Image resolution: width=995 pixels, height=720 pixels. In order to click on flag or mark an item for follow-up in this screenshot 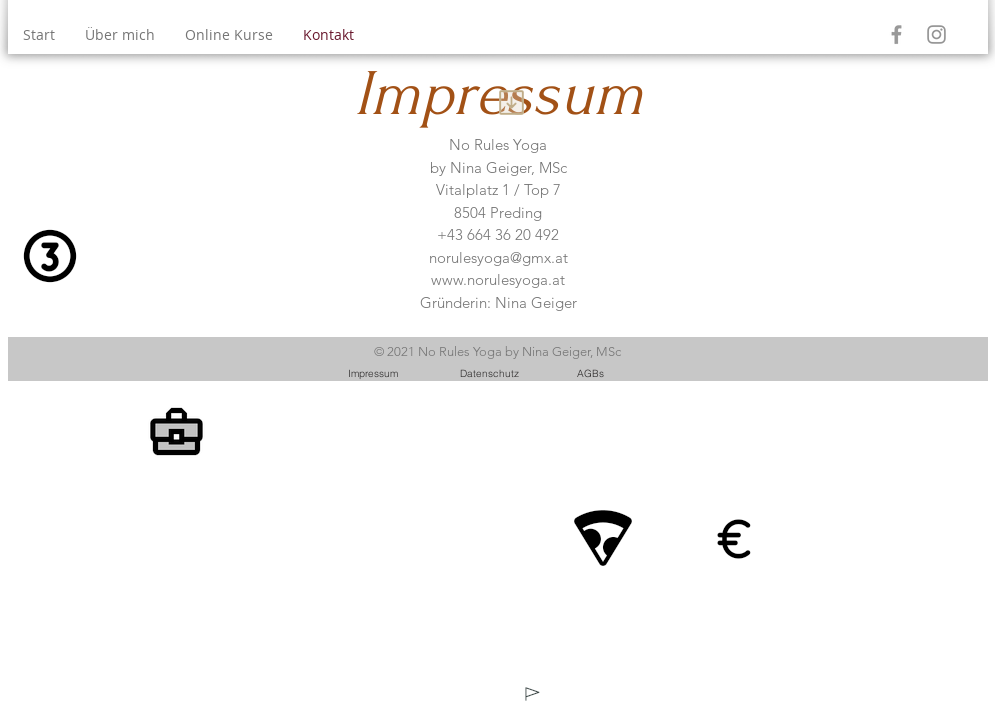, I will do `click(531, 694)`.